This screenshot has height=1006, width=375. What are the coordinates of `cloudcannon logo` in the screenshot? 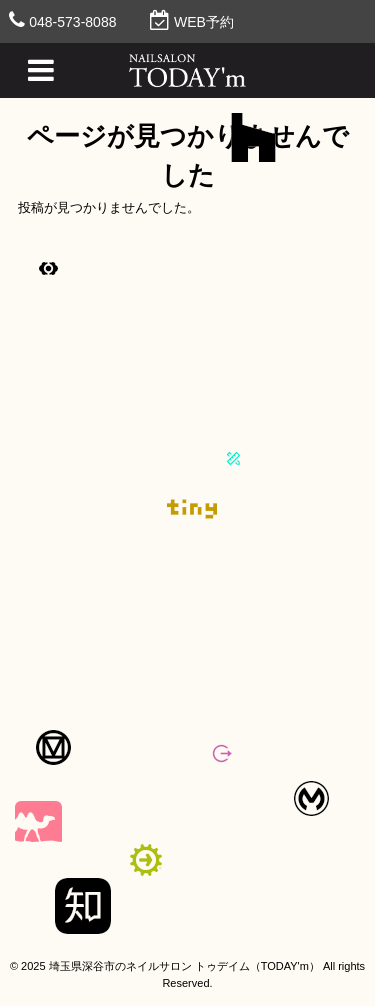 It's located at (48, 268).